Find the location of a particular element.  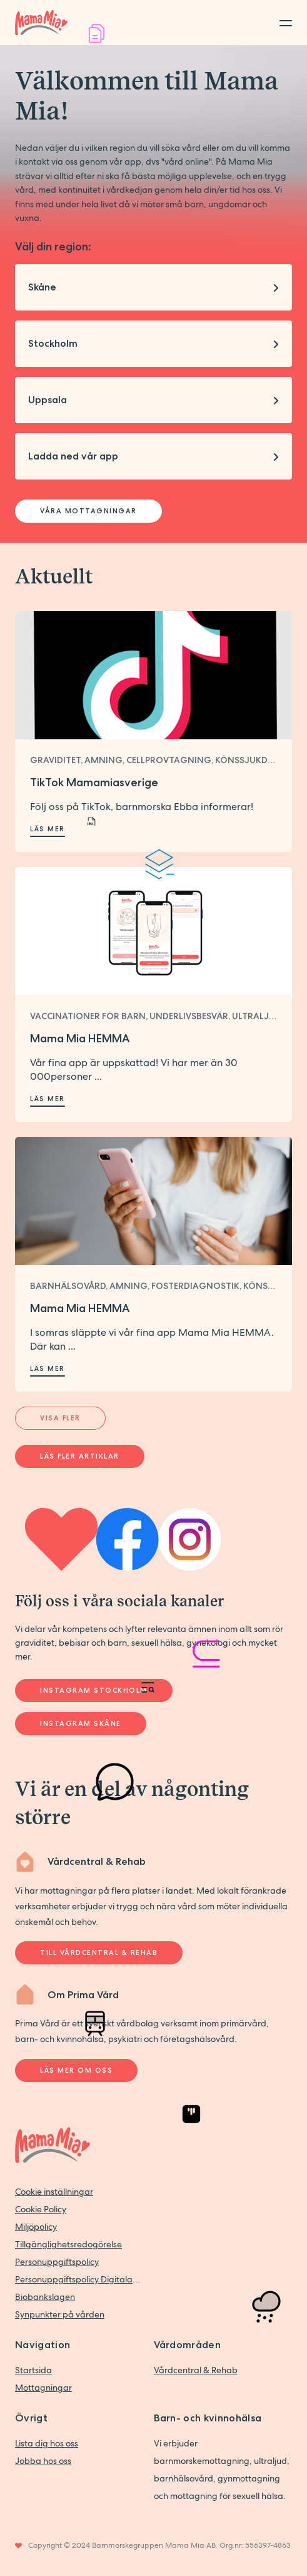

search within text or document content is located at coordinates (148, 1687).